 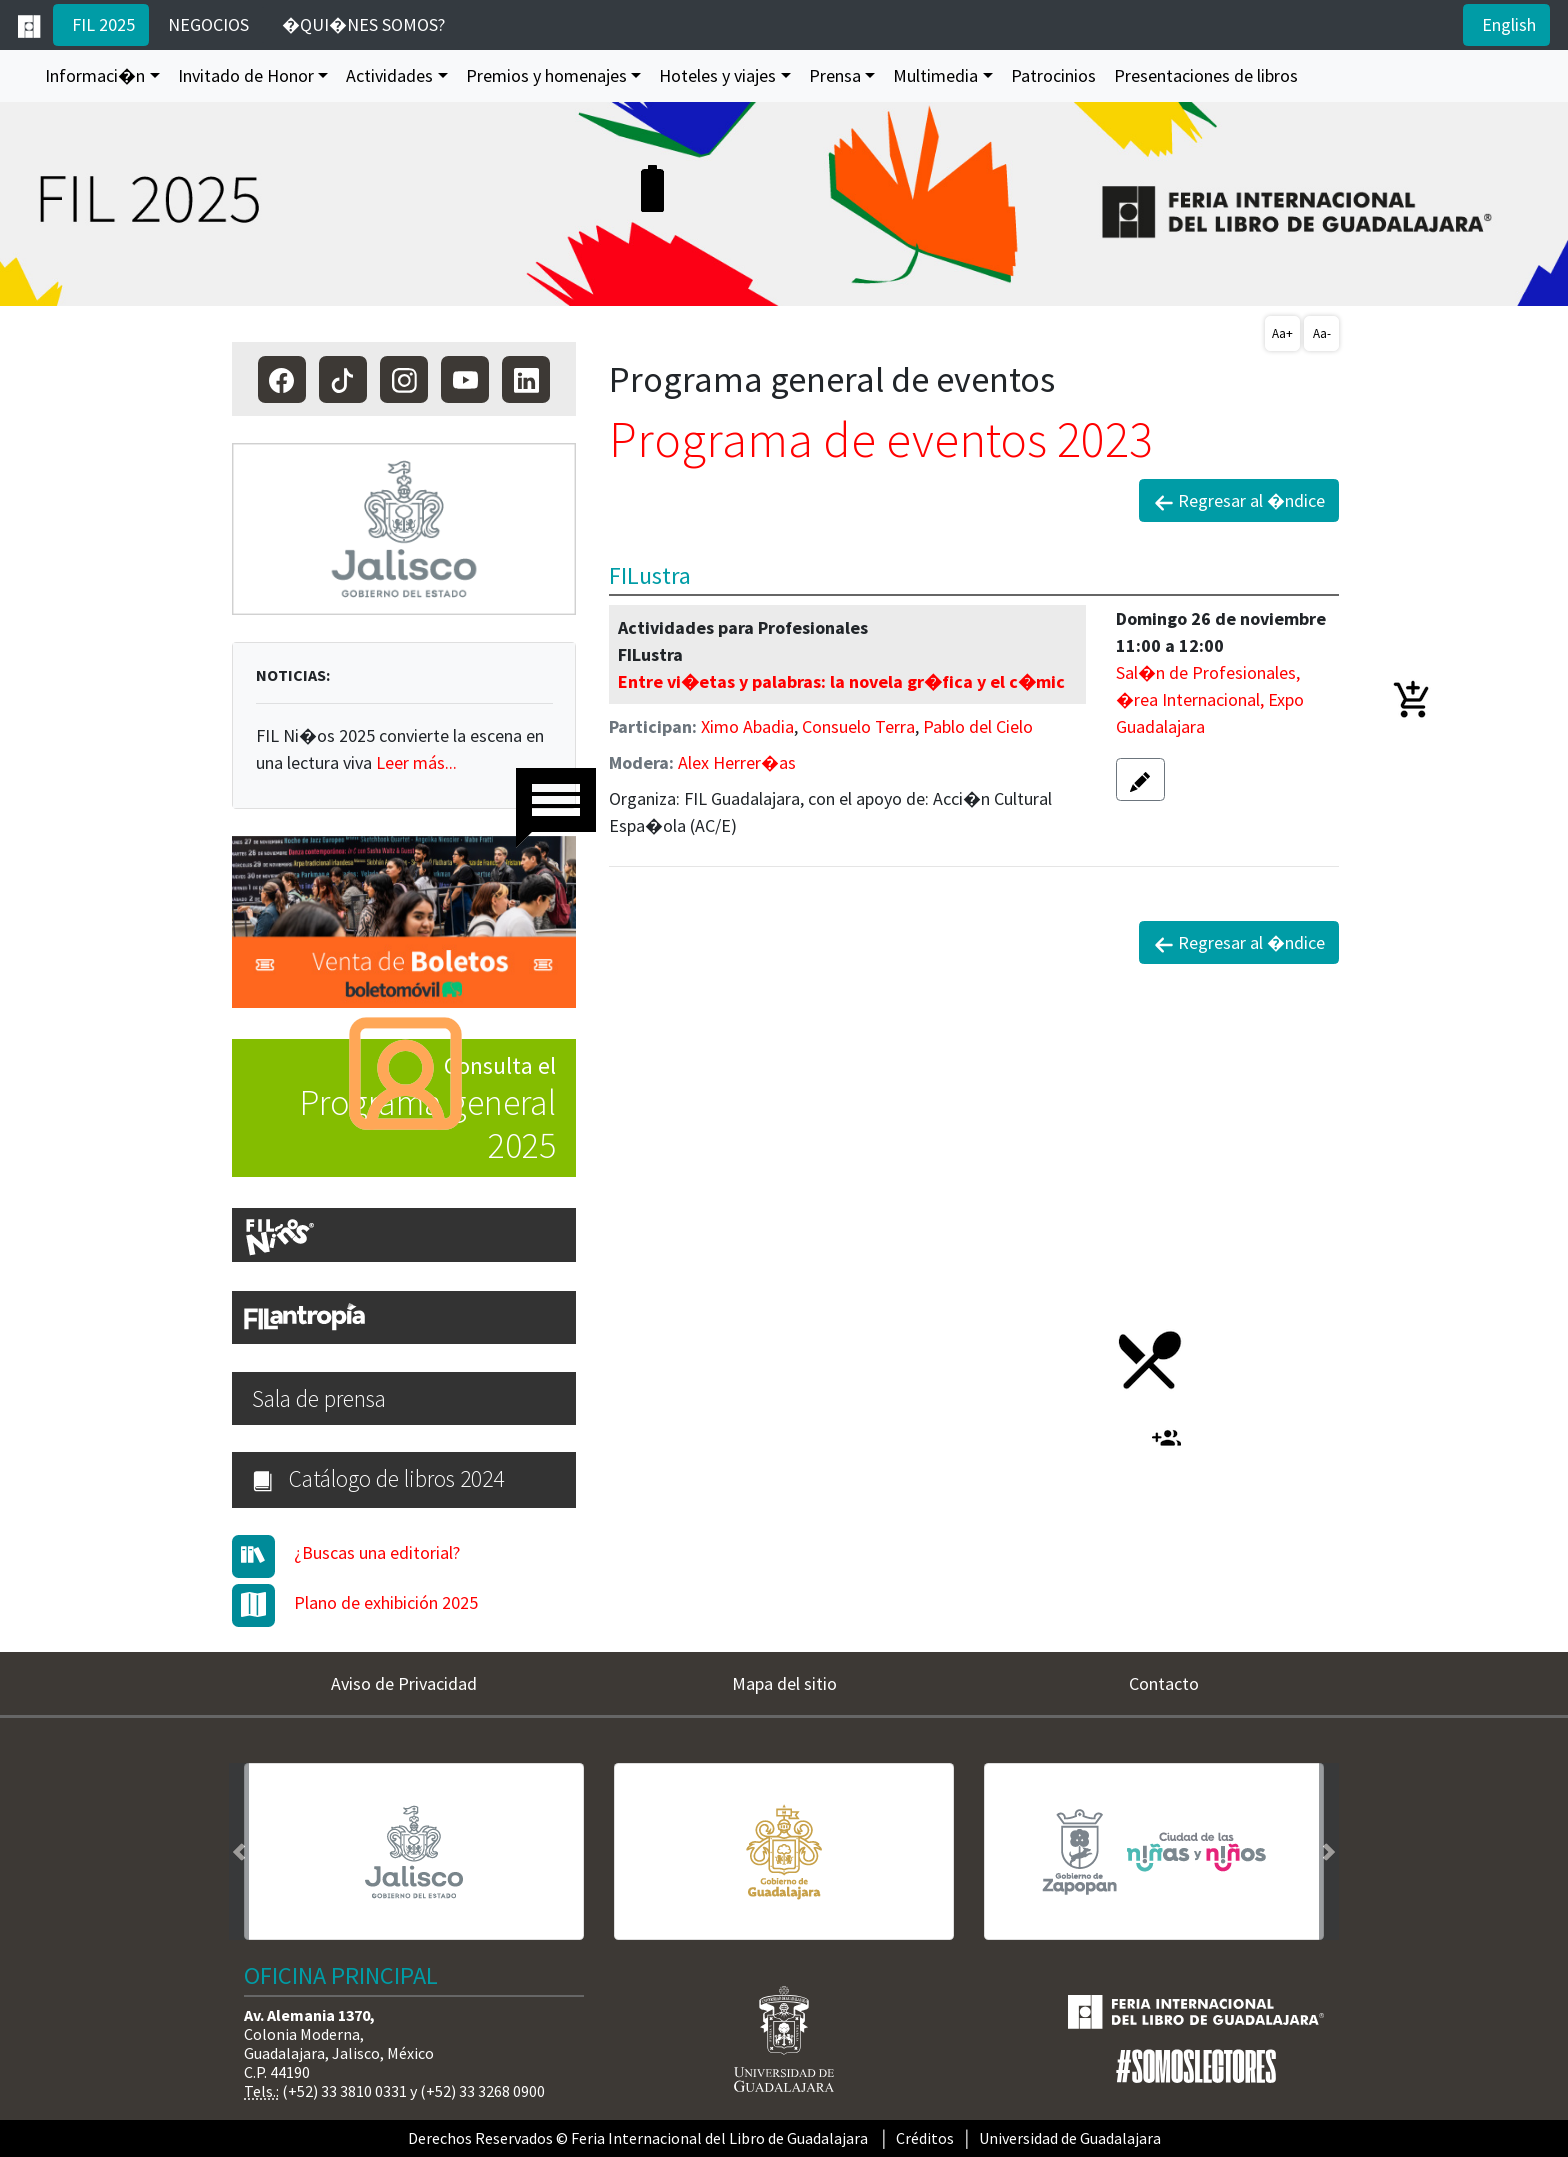 What do you see at coordinates (1149, 1360) in the screenshot?
I see `find nearby restaurants` at bounding box center [1149, 1360].